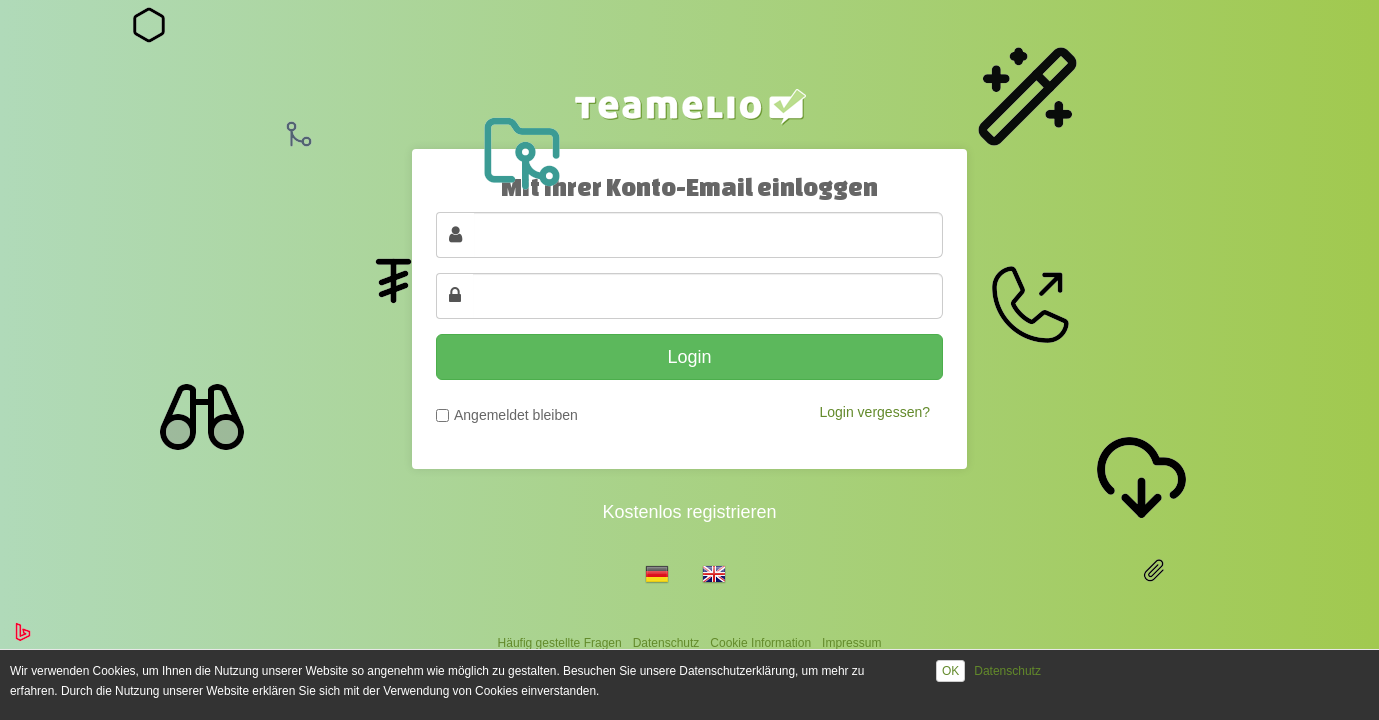 The height and width of the screenshot is (720, 1379). What do you see at coordinates (522, 152) in the screenshot?
I see `open git repository folder` at bounding box center [522, 152].